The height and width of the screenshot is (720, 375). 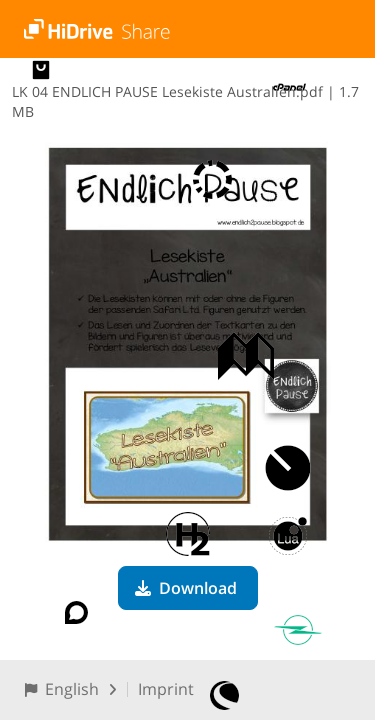 What do you see at coordinates (288, 536) in the screenshot?
I see `lua programming language logo` at bounding box center [288, 536].